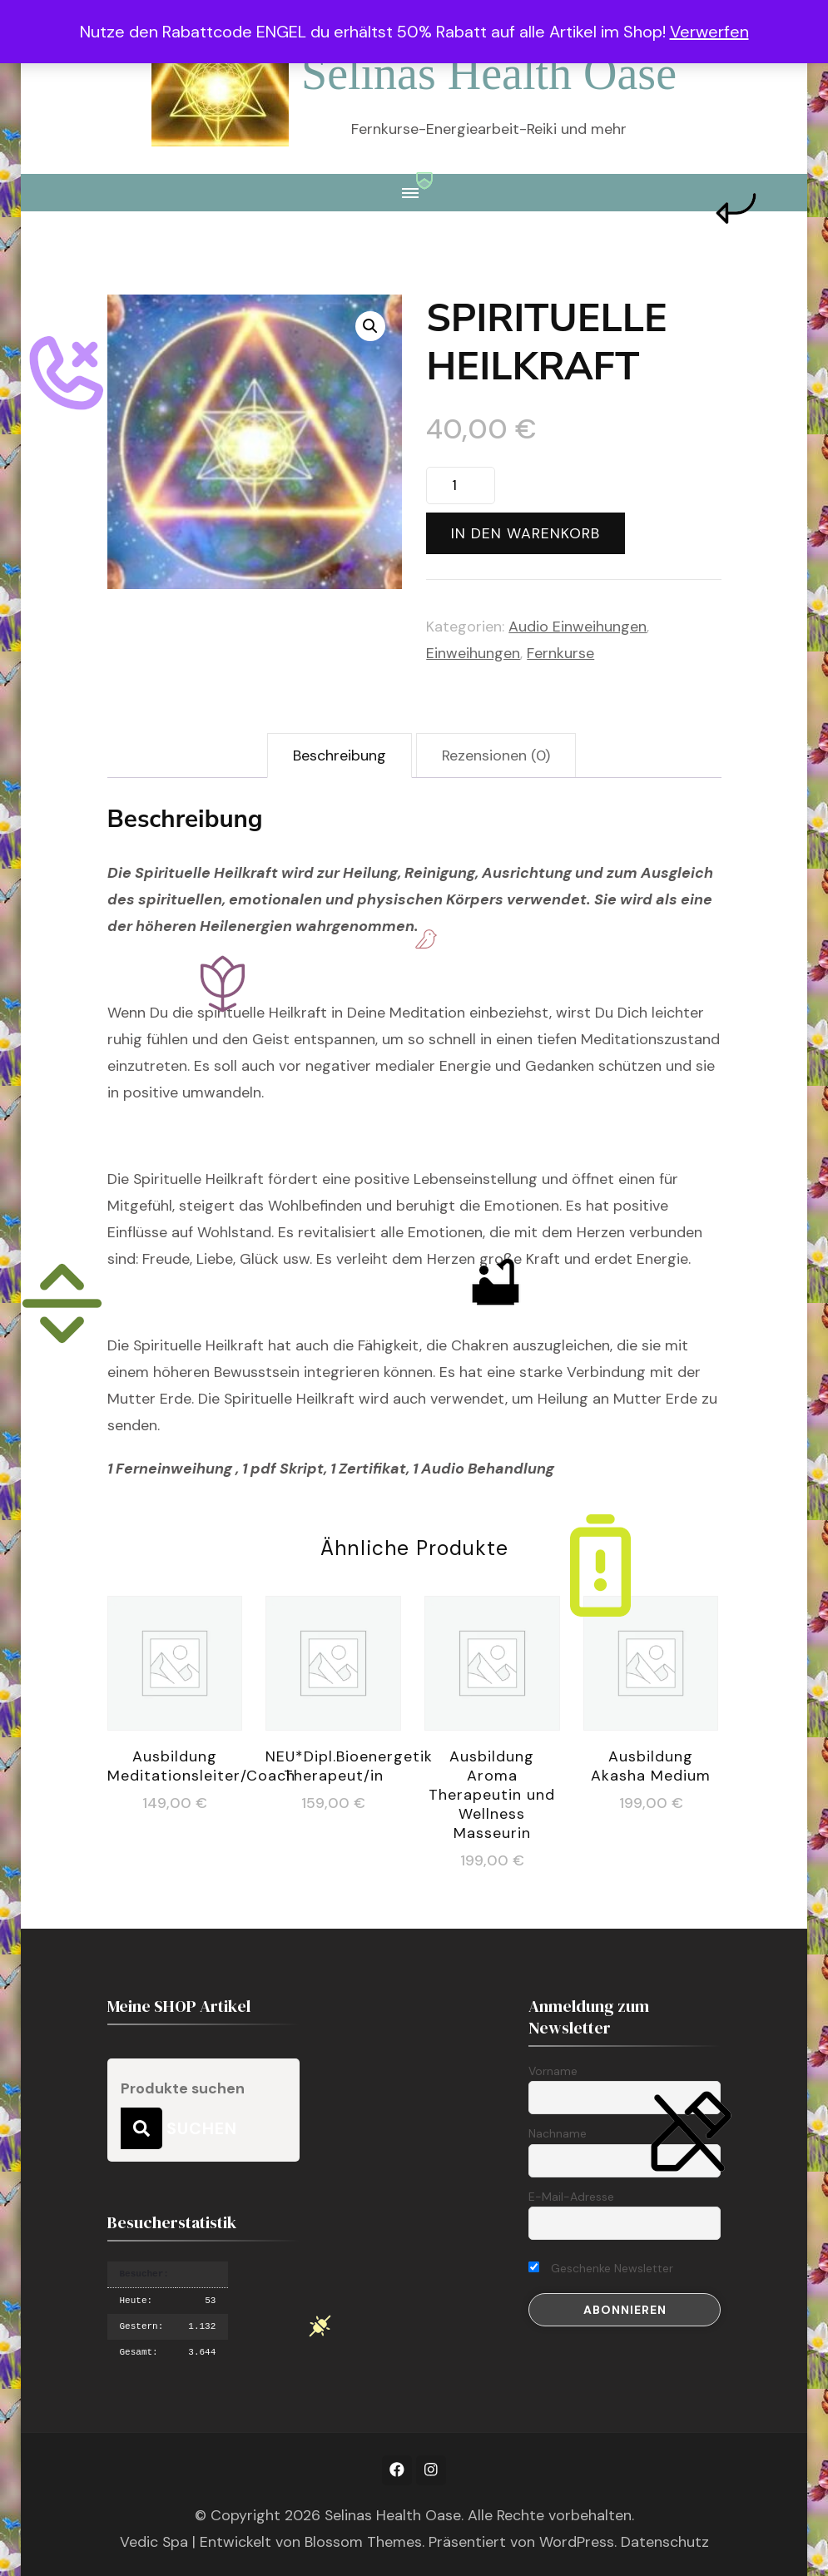  I want to click on reply to a message or comment, so click(736, 208).